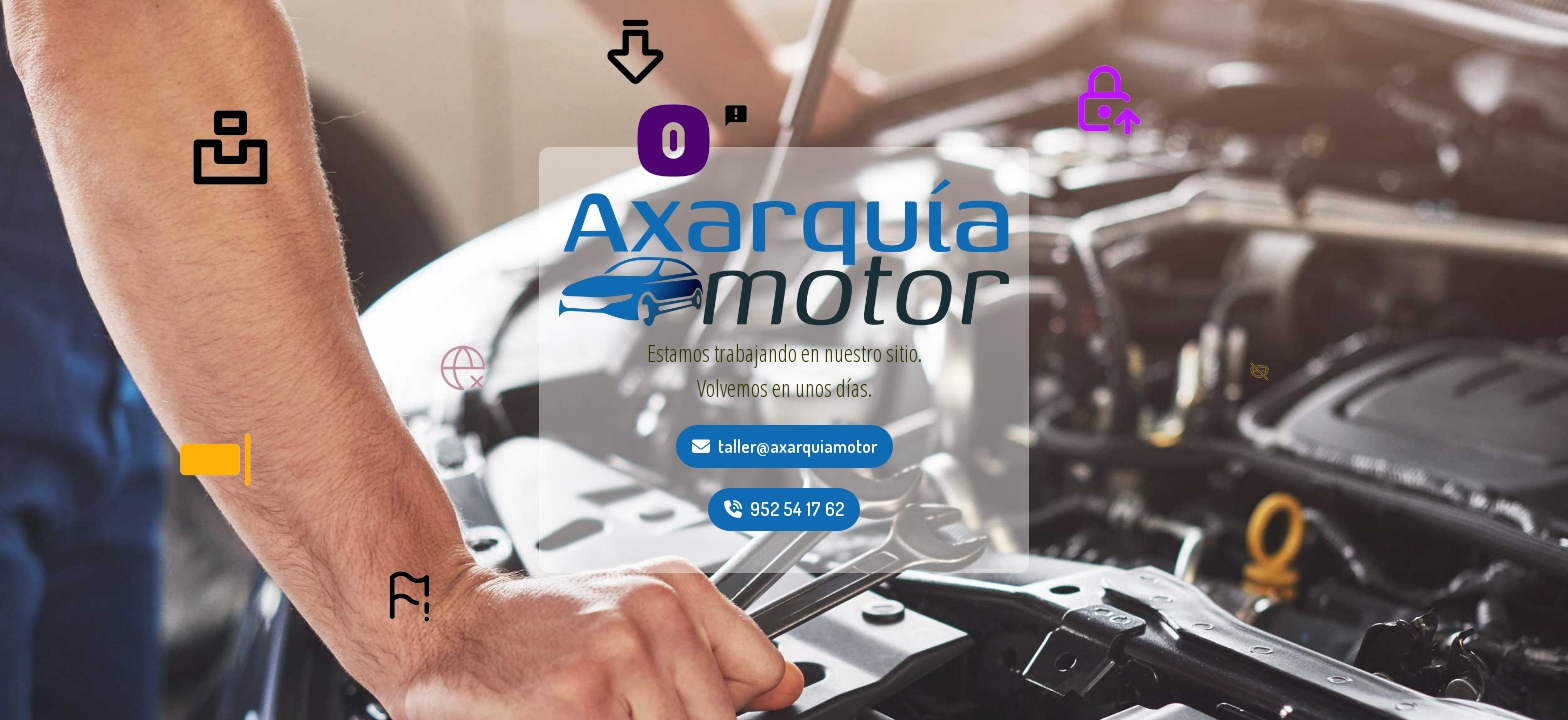 This screenshot has width=1568, height=720. I want to click on upload or sync secured data, so click(1104, 98).